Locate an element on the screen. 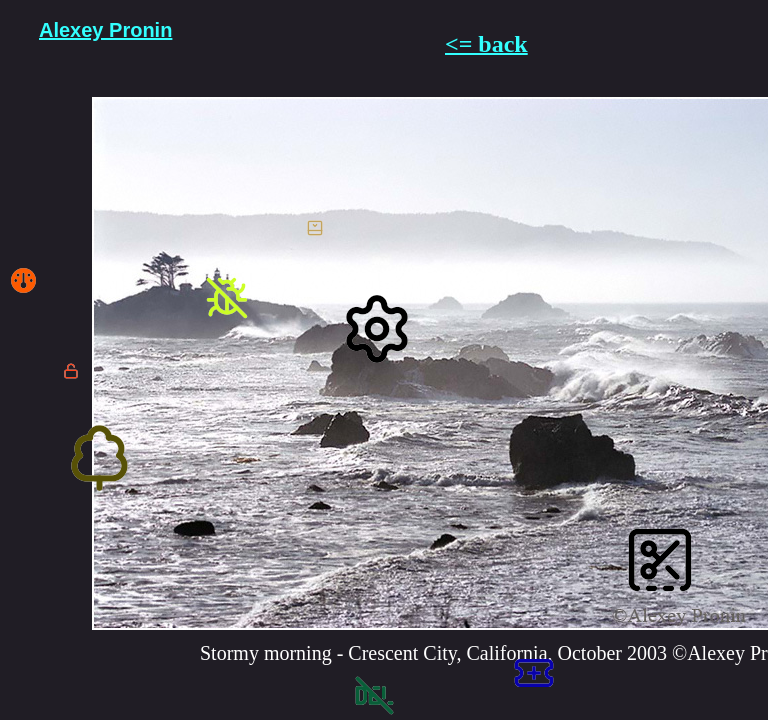  unlocked or unsecured state is located at coordinates (71, 371).